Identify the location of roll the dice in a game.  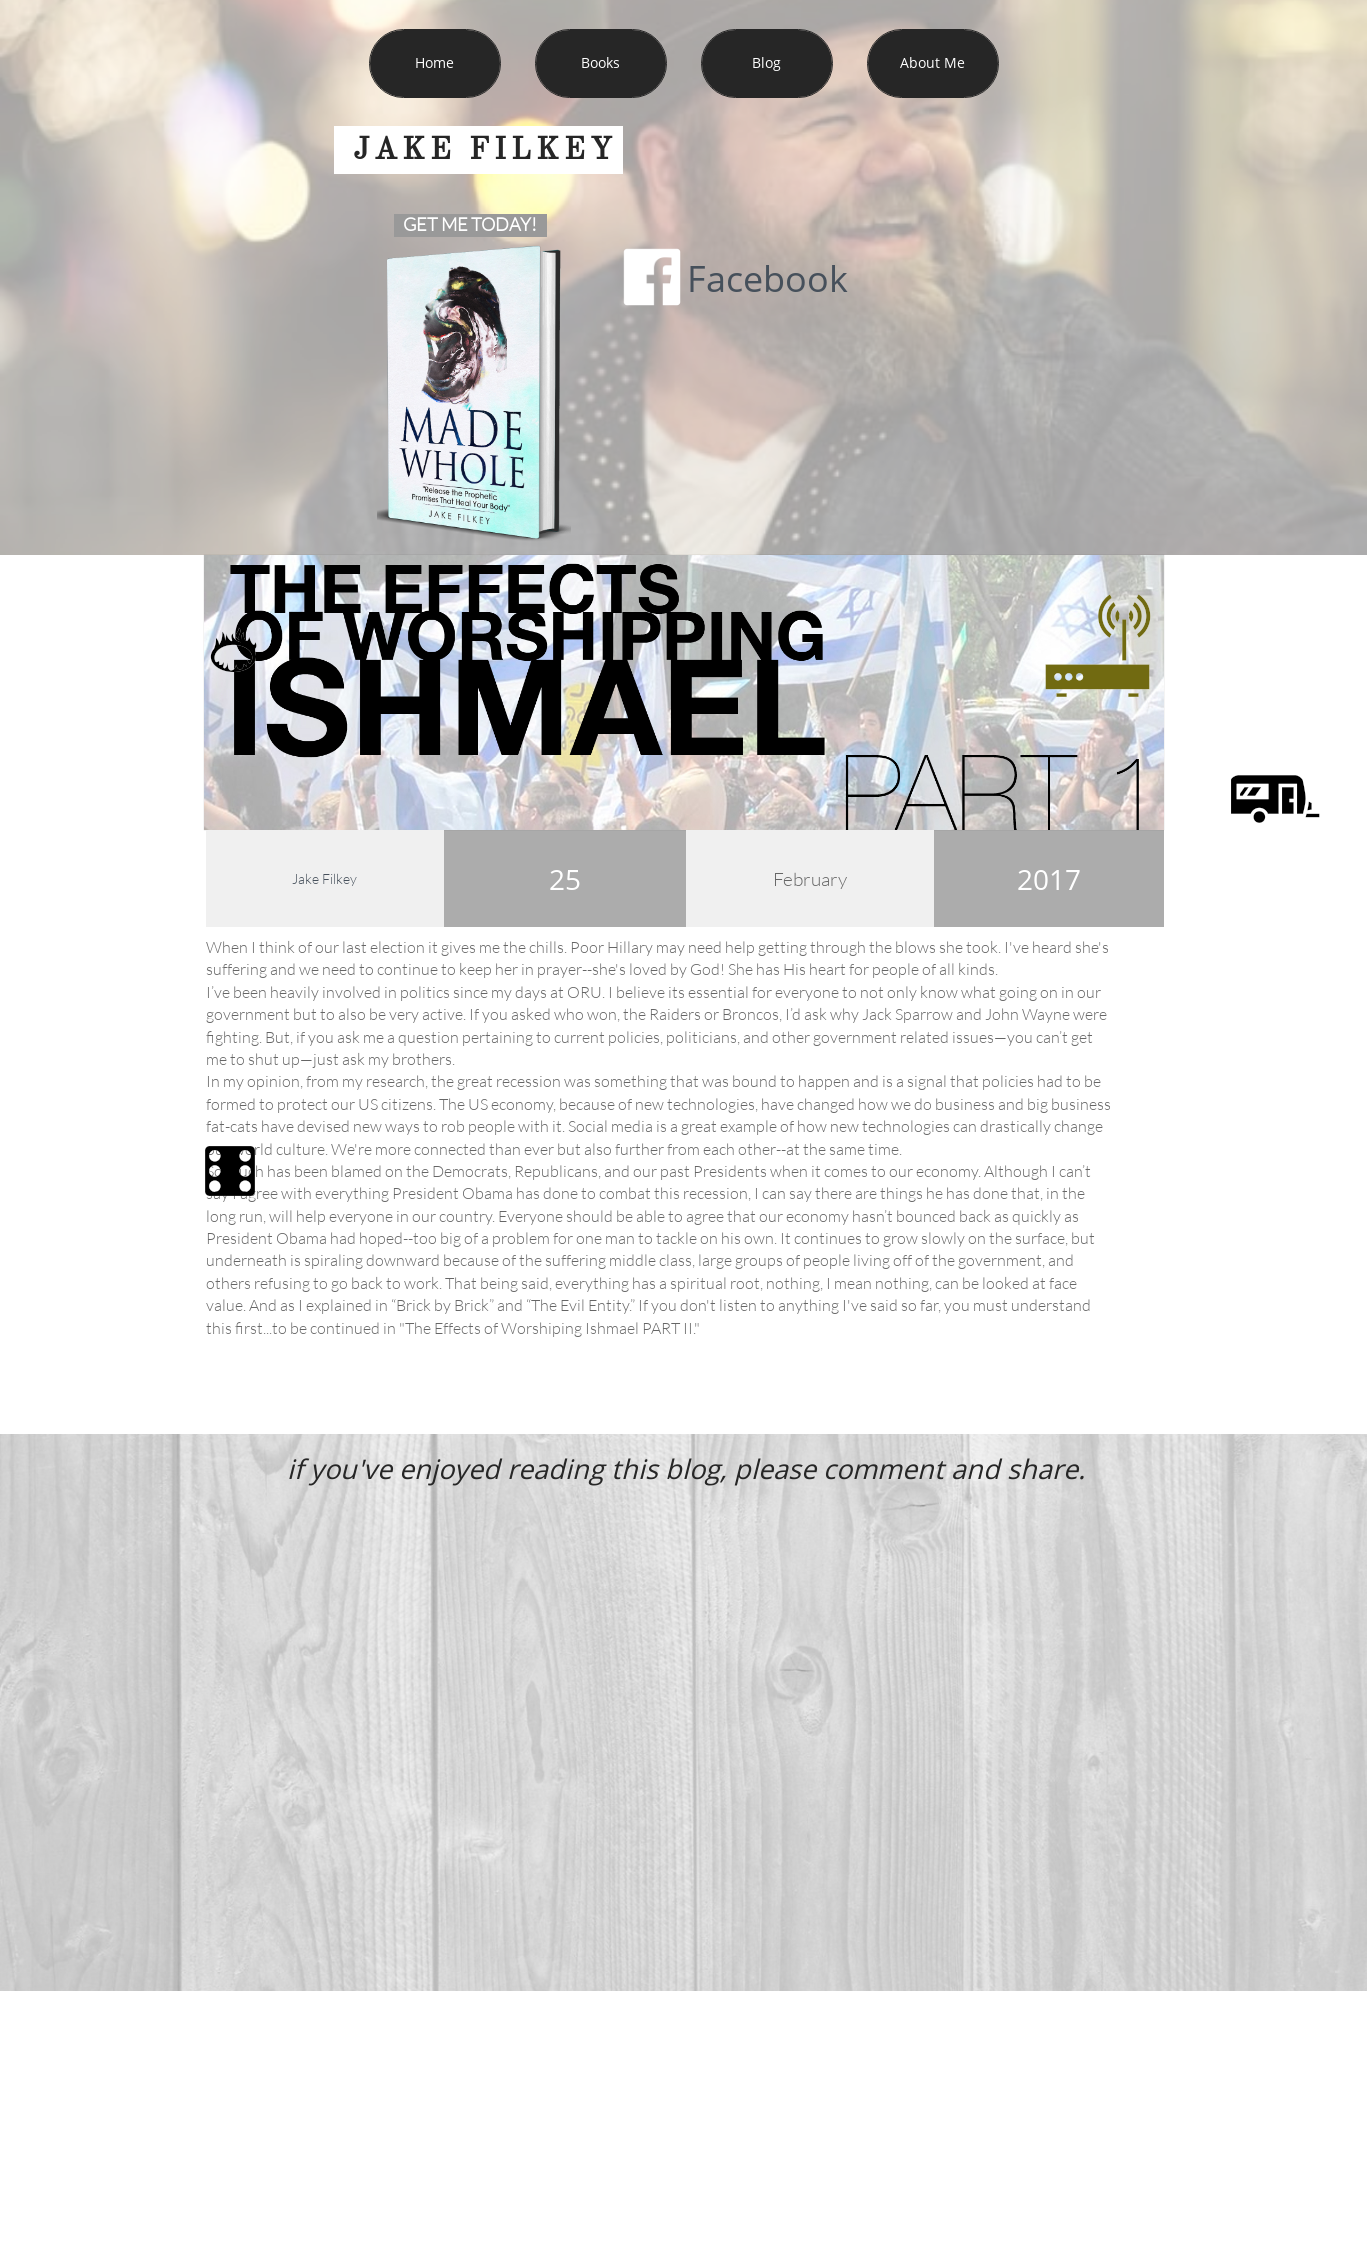
(230, 1171).